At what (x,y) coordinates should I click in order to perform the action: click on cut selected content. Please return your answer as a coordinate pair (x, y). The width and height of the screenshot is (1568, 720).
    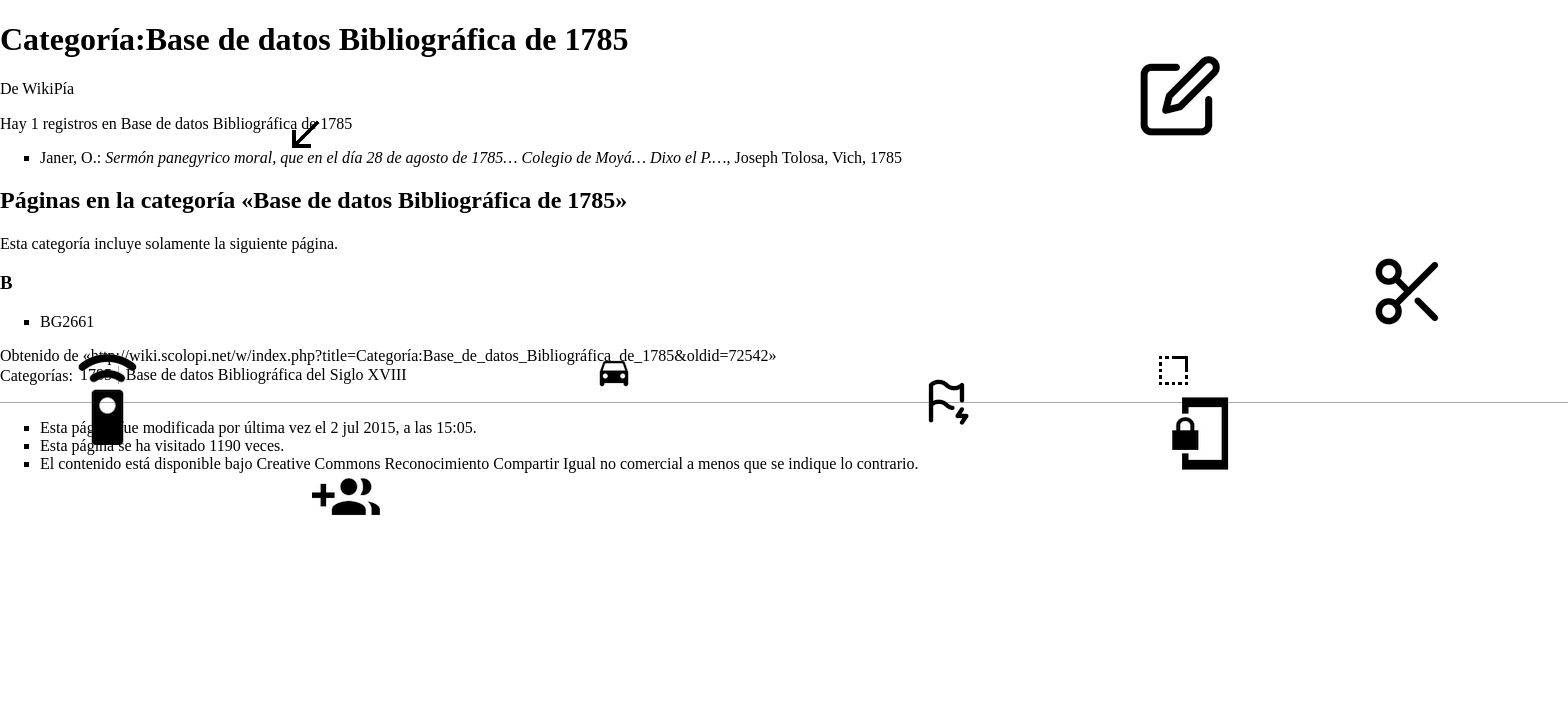
    Looking at the image, I should click on (1408, 291).